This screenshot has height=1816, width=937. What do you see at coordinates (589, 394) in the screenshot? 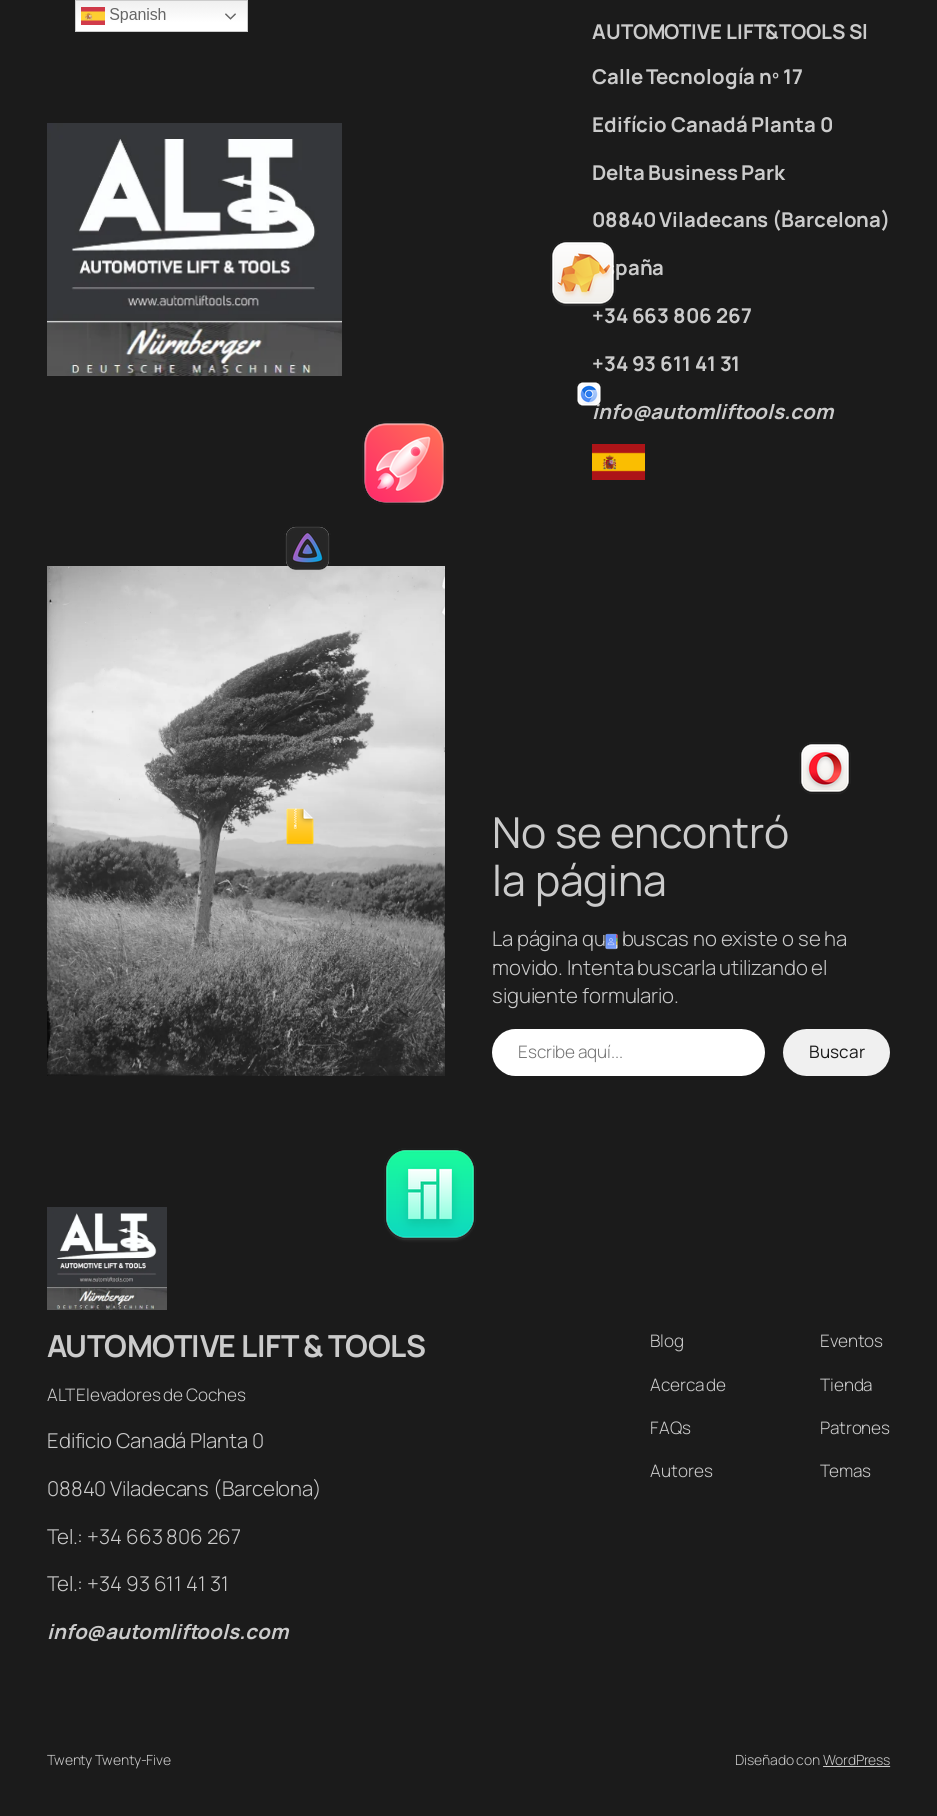
I see `open chromium web browser` at bounding box center [589, 394].